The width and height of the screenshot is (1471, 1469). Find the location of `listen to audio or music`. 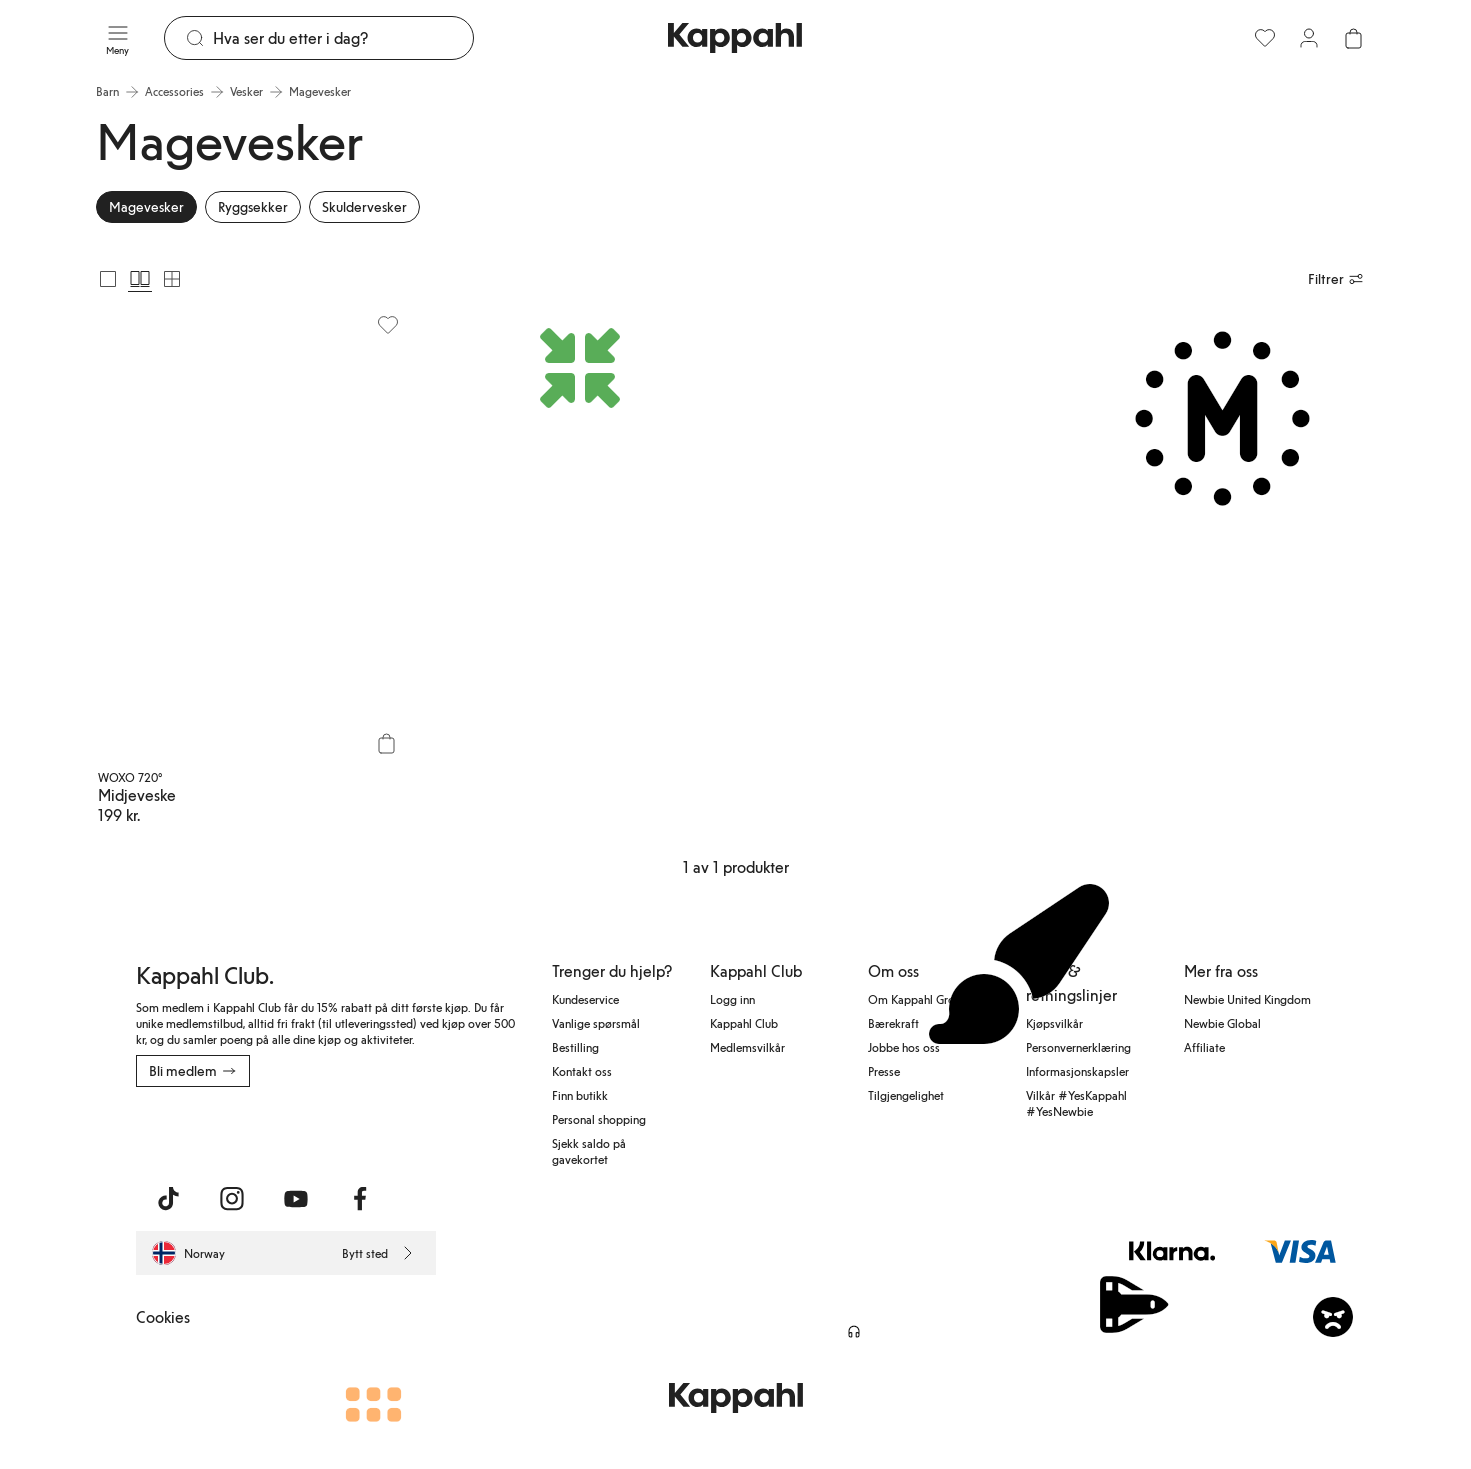

listen to audio or music is located at coordinates (854, 1332).